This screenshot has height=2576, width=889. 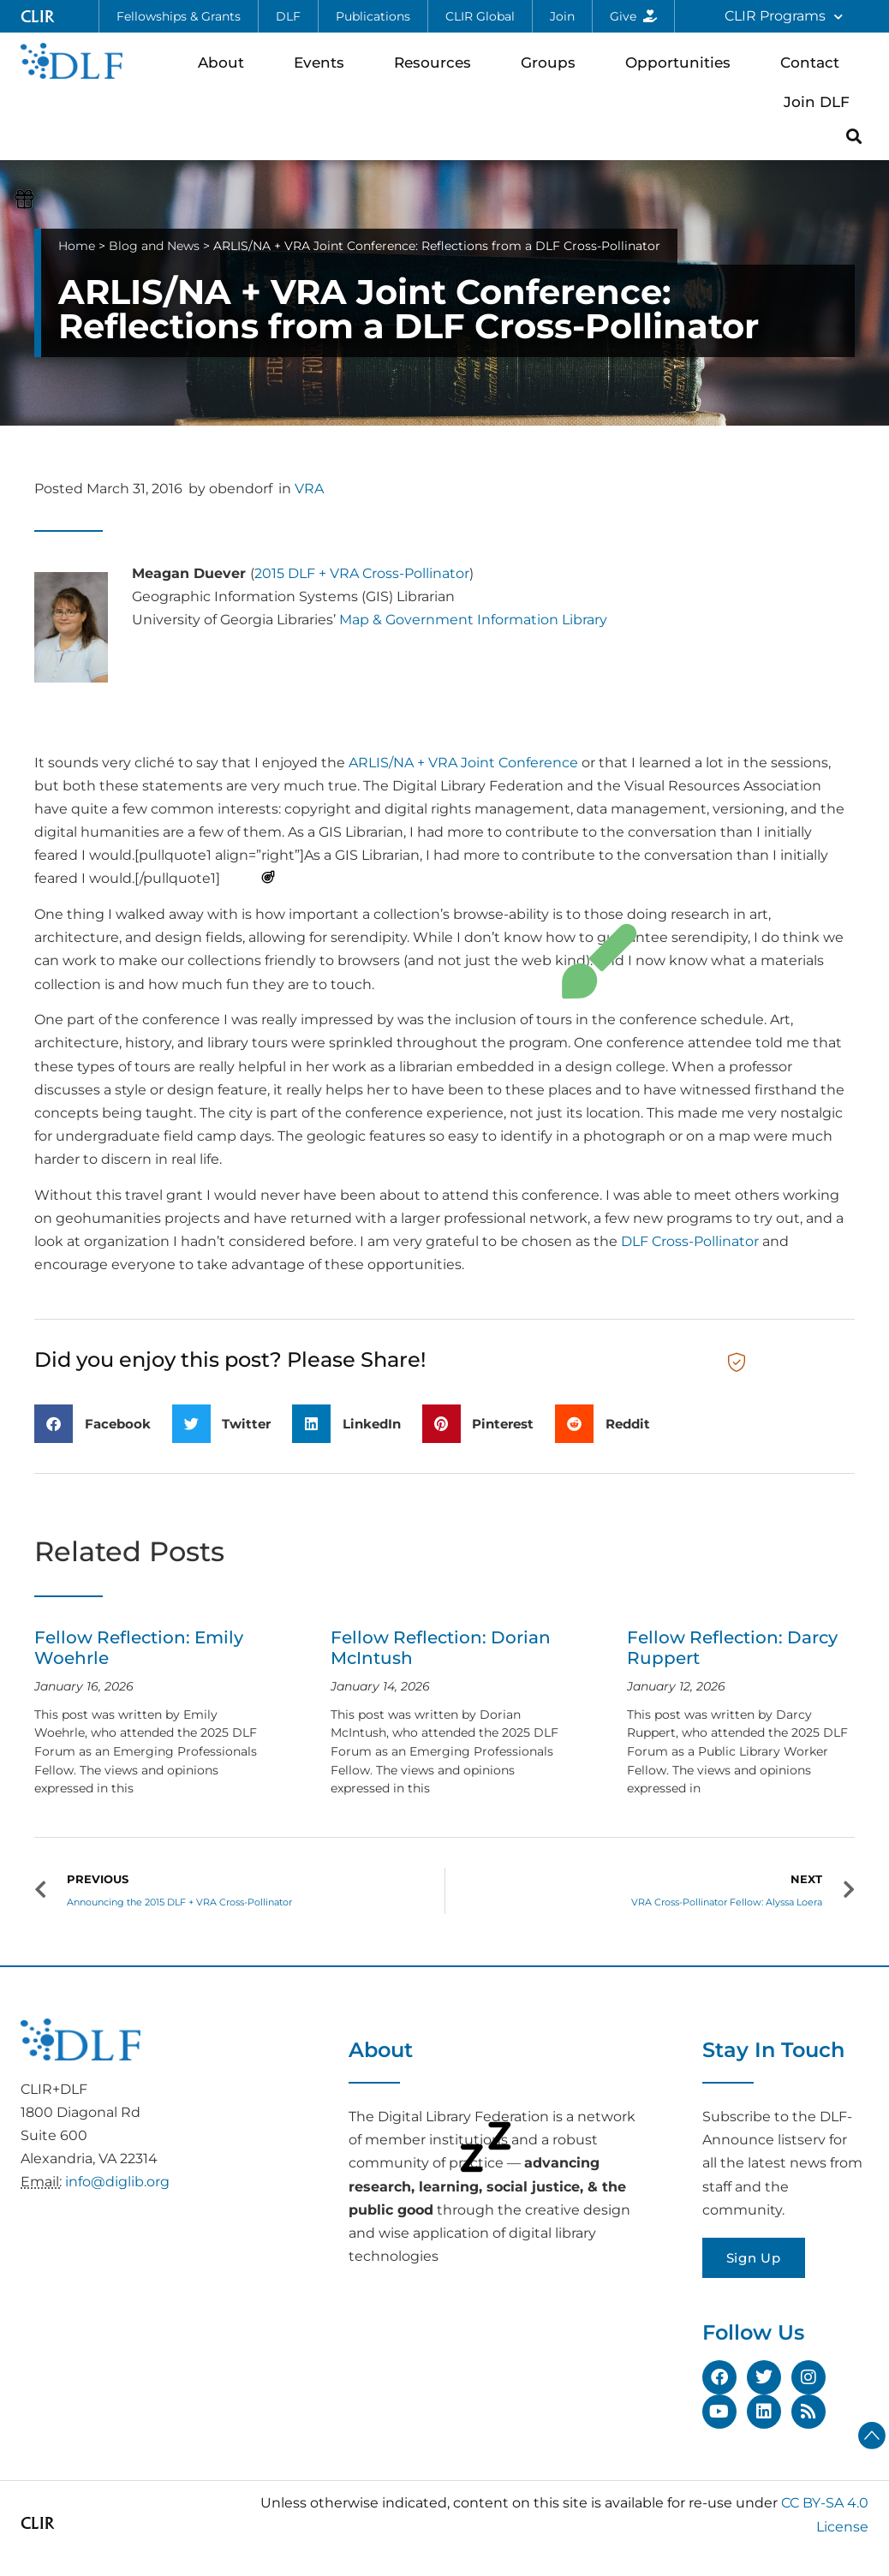 What do you see at coordinates (737, 1363) in the screenshot?
I see `indicates verified security or protection status` at bounding box center [737, 1363].